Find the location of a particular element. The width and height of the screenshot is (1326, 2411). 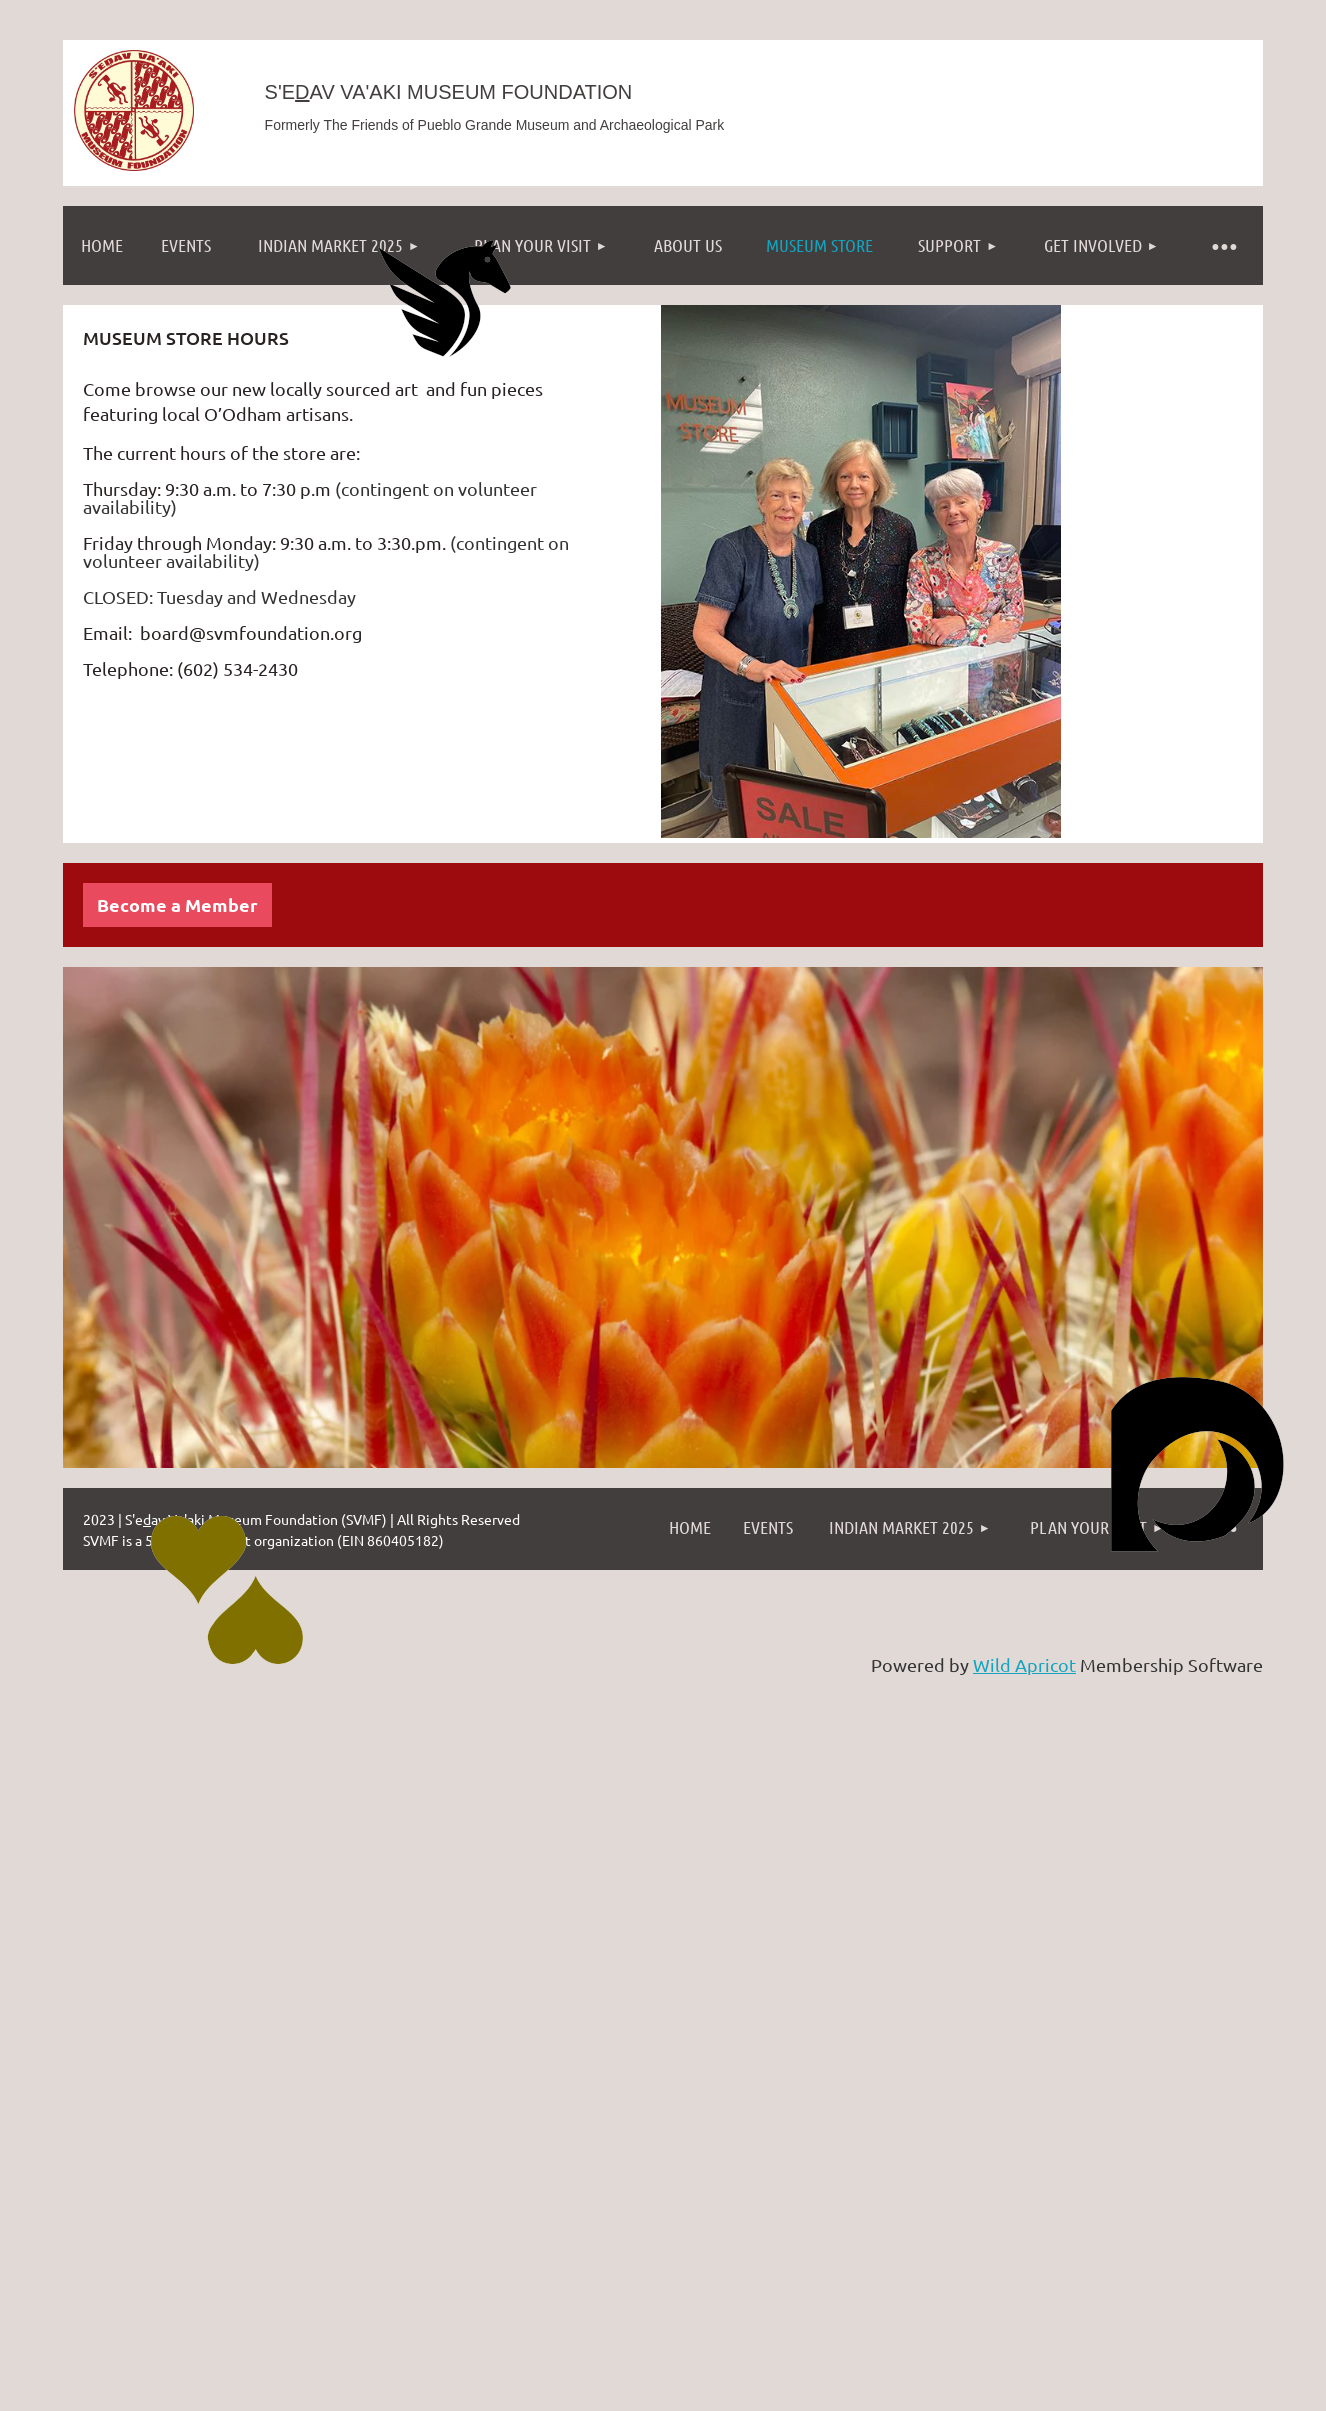

toggle between like and dislike is located at coordinates (227, 1590).